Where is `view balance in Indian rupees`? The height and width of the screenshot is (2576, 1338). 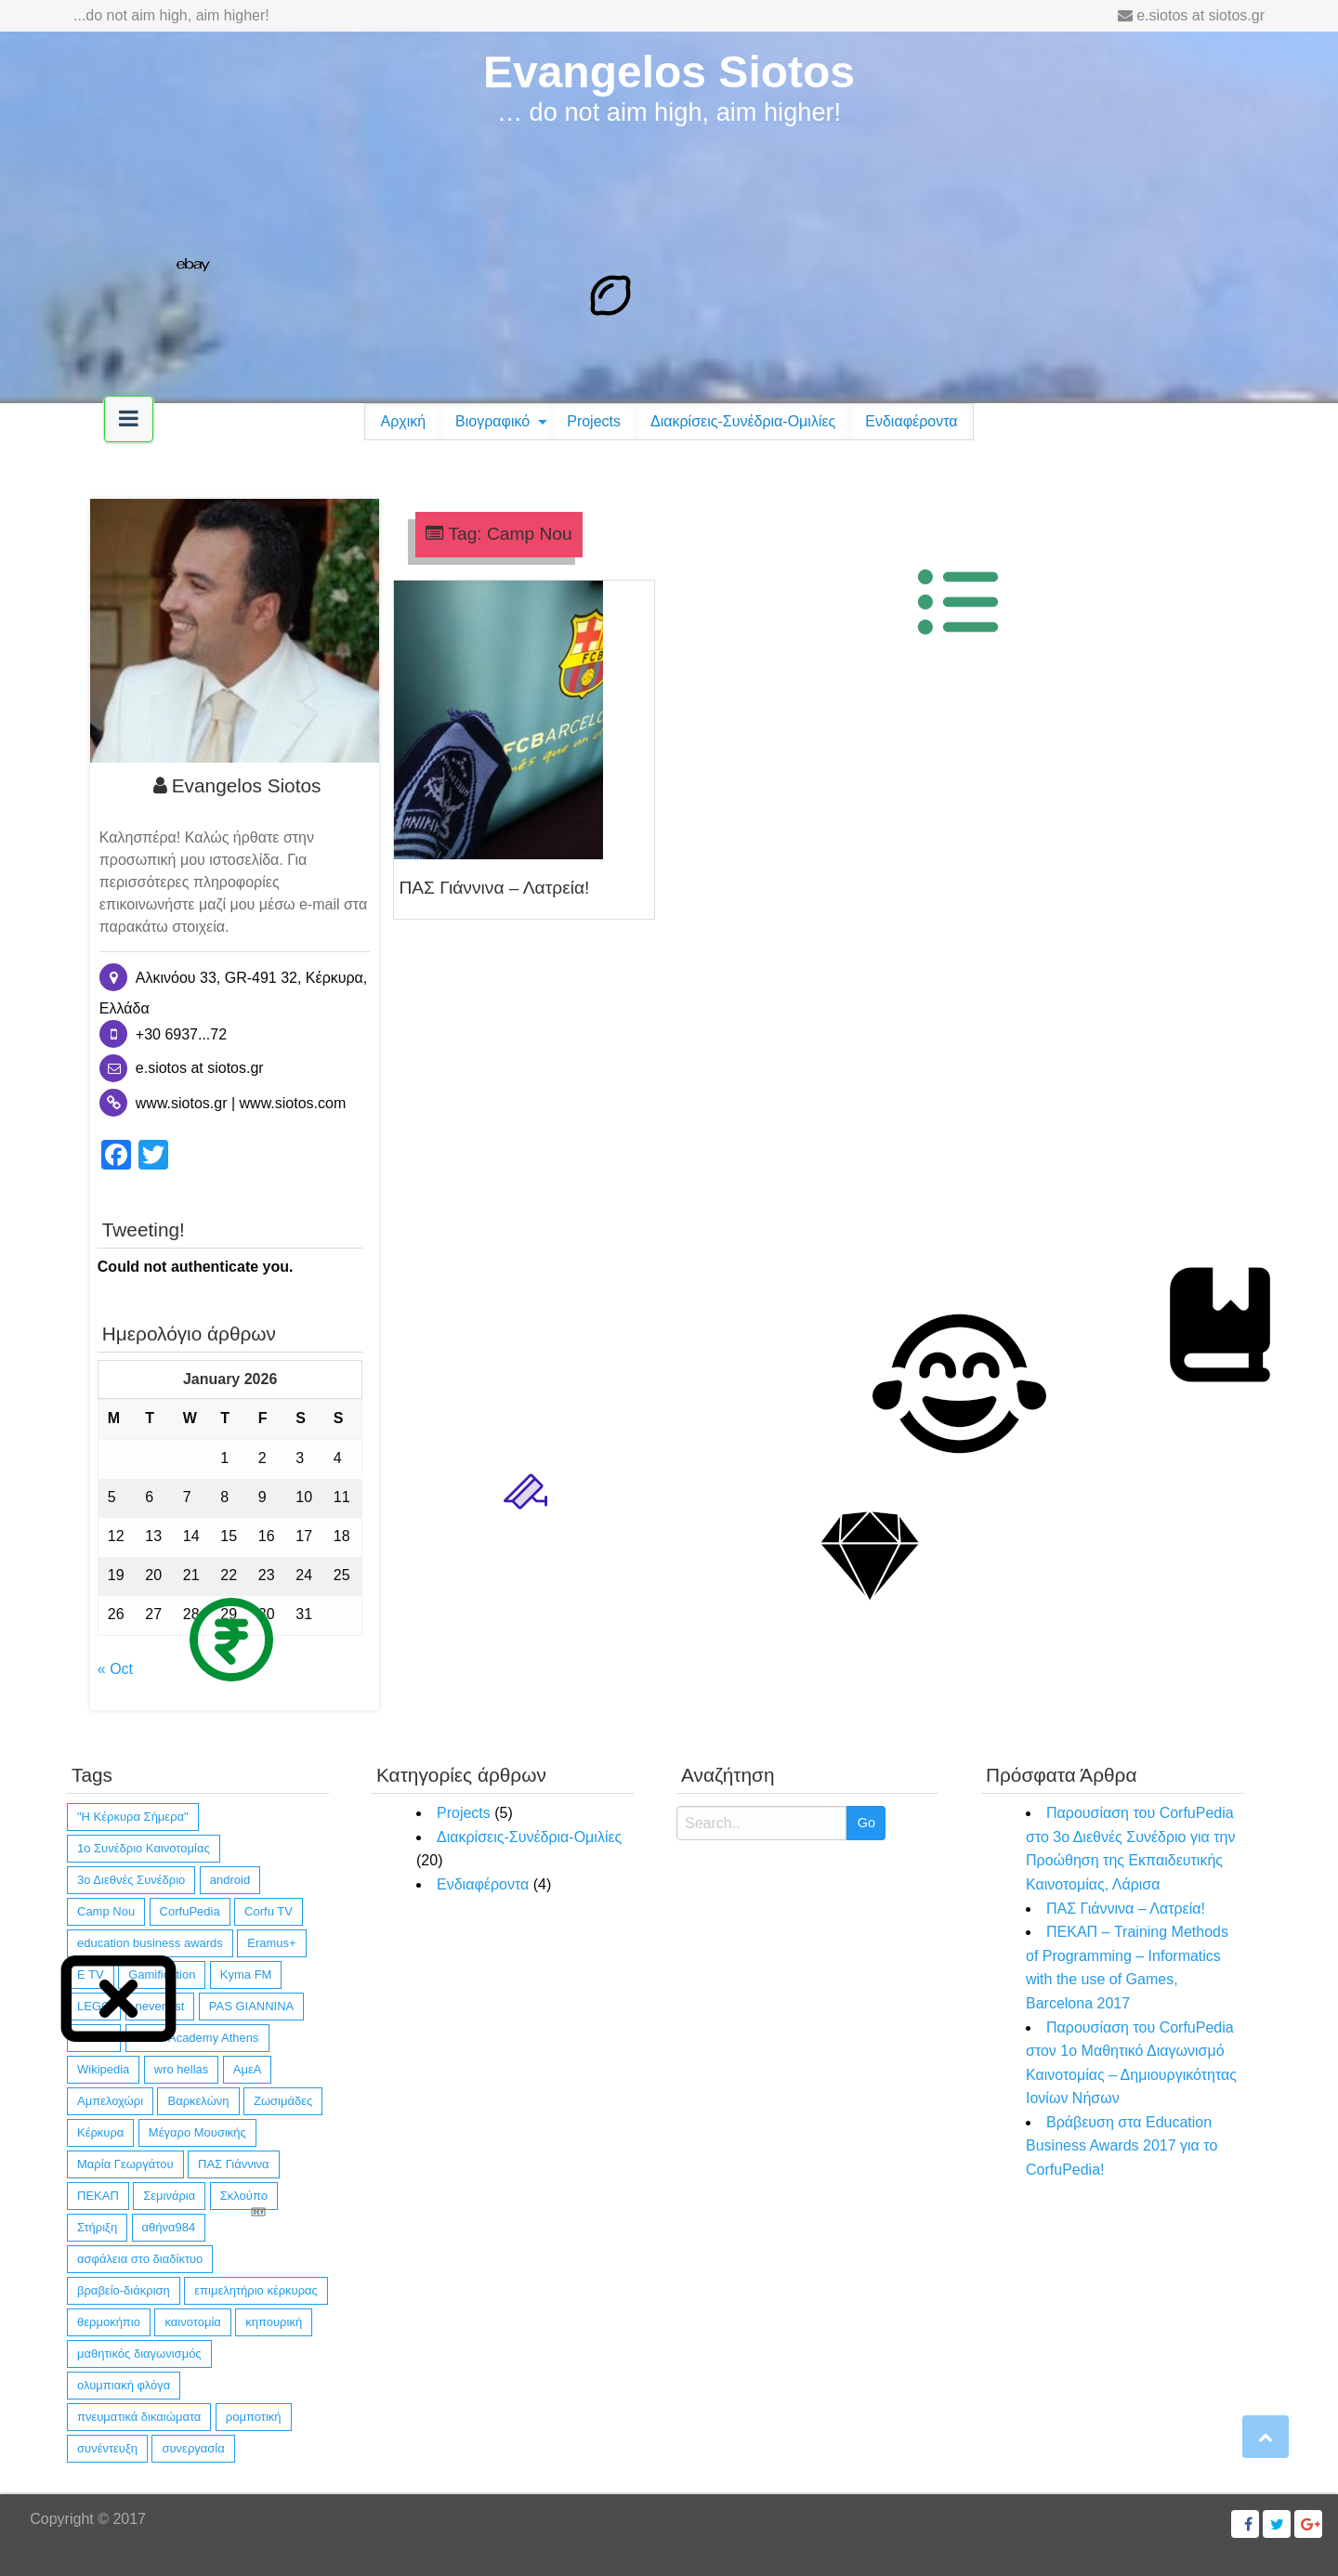 view balance in Indian rupees is located at coordinates (231, 1640).